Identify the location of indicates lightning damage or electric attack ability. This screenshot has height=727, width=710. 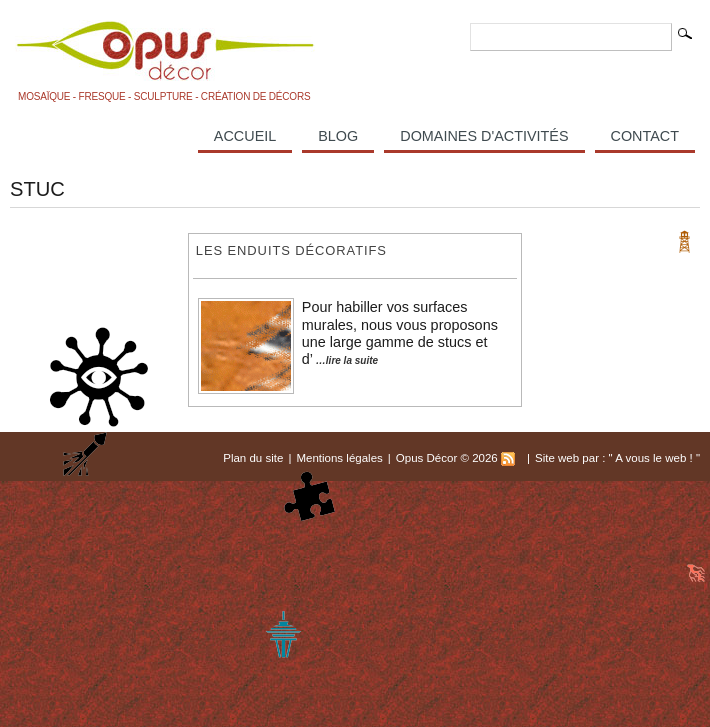
(696, 573).